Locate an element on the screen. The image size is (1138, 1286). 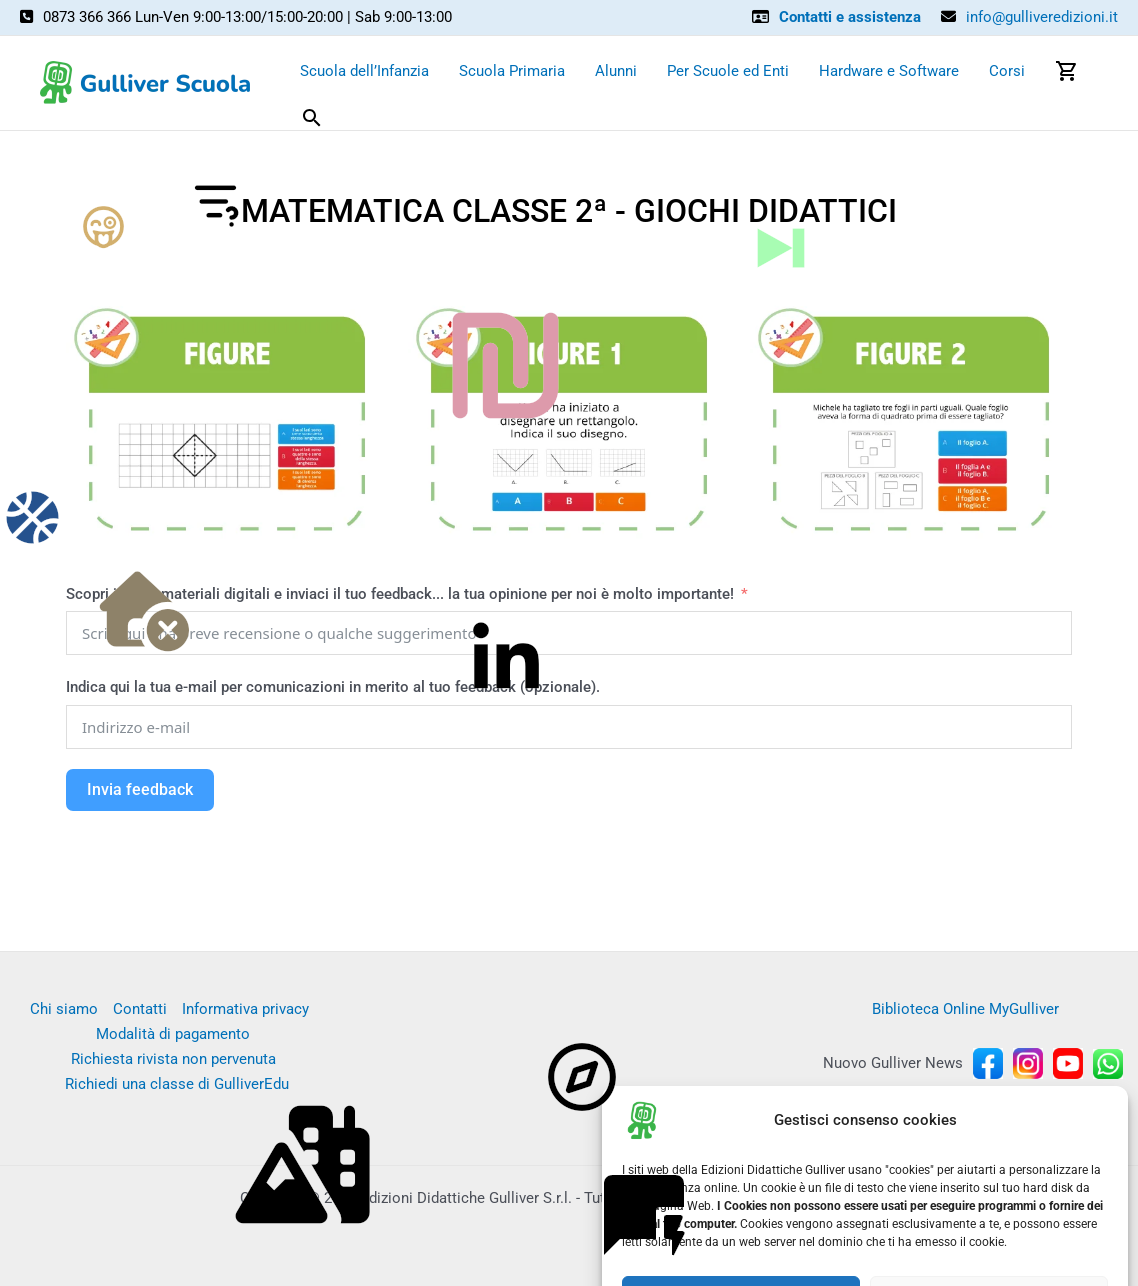
connect with linkedin profile is located at coordinates (506, 660).